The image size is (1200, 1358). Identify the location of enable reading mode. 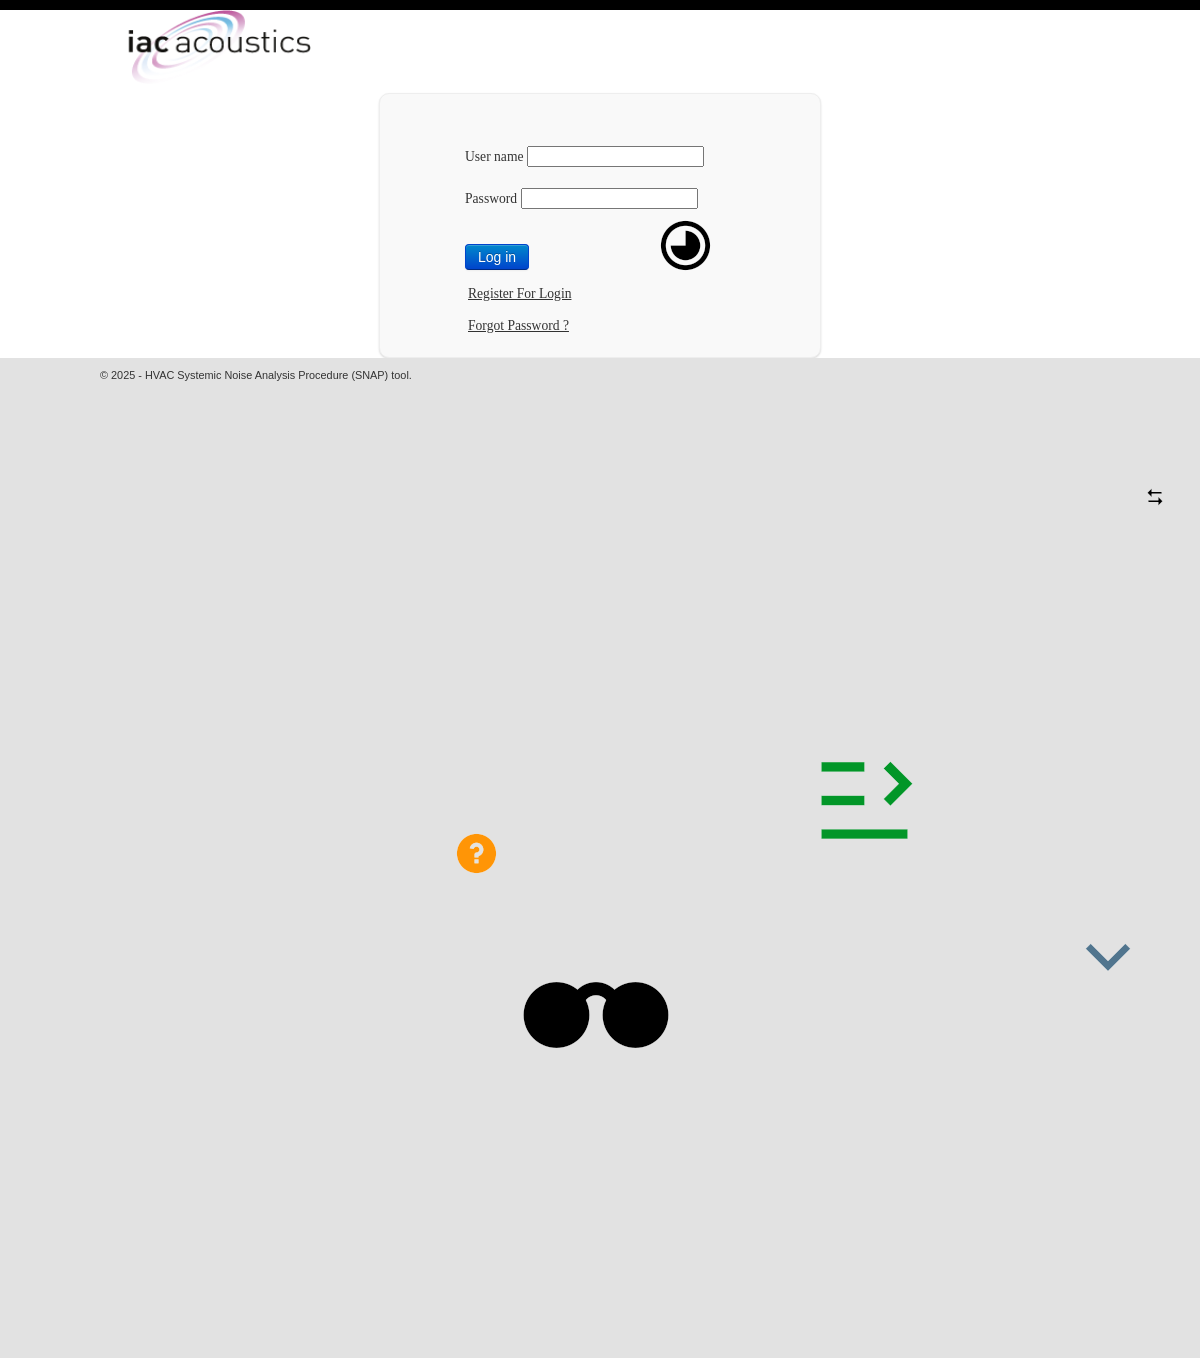
(596, 1015).